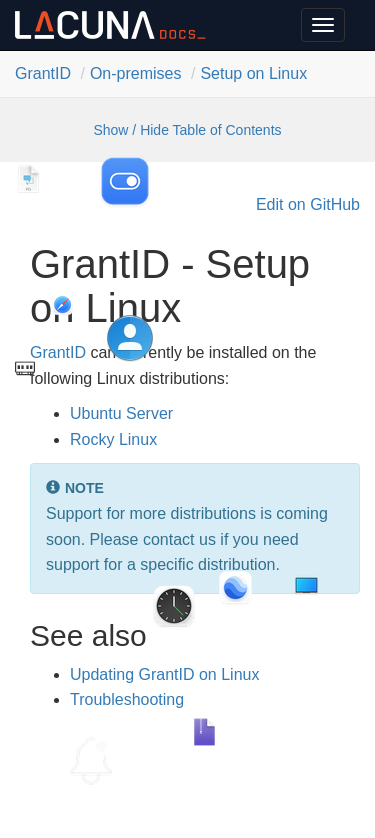 The image size is (375, 838). Describe the element at coordinates (62, 304) in the screenshot. I see `open Safari web browser` at that location.